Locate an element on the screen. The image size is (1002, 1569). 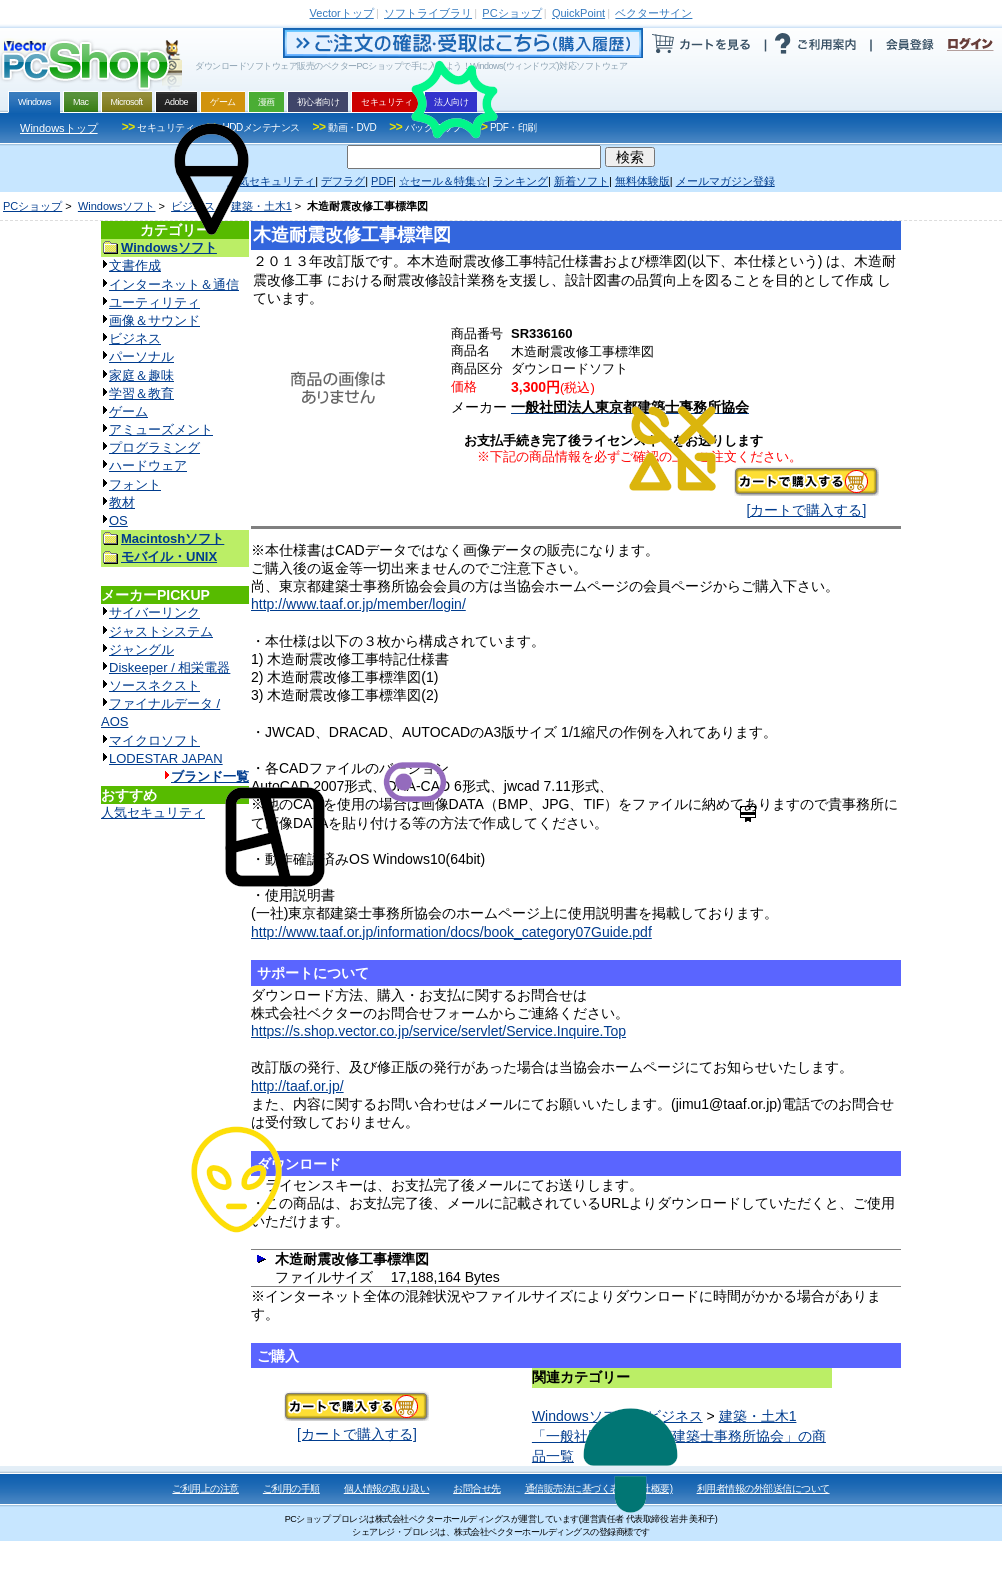
toggle switch in off position is located at coordinates (415, 782).